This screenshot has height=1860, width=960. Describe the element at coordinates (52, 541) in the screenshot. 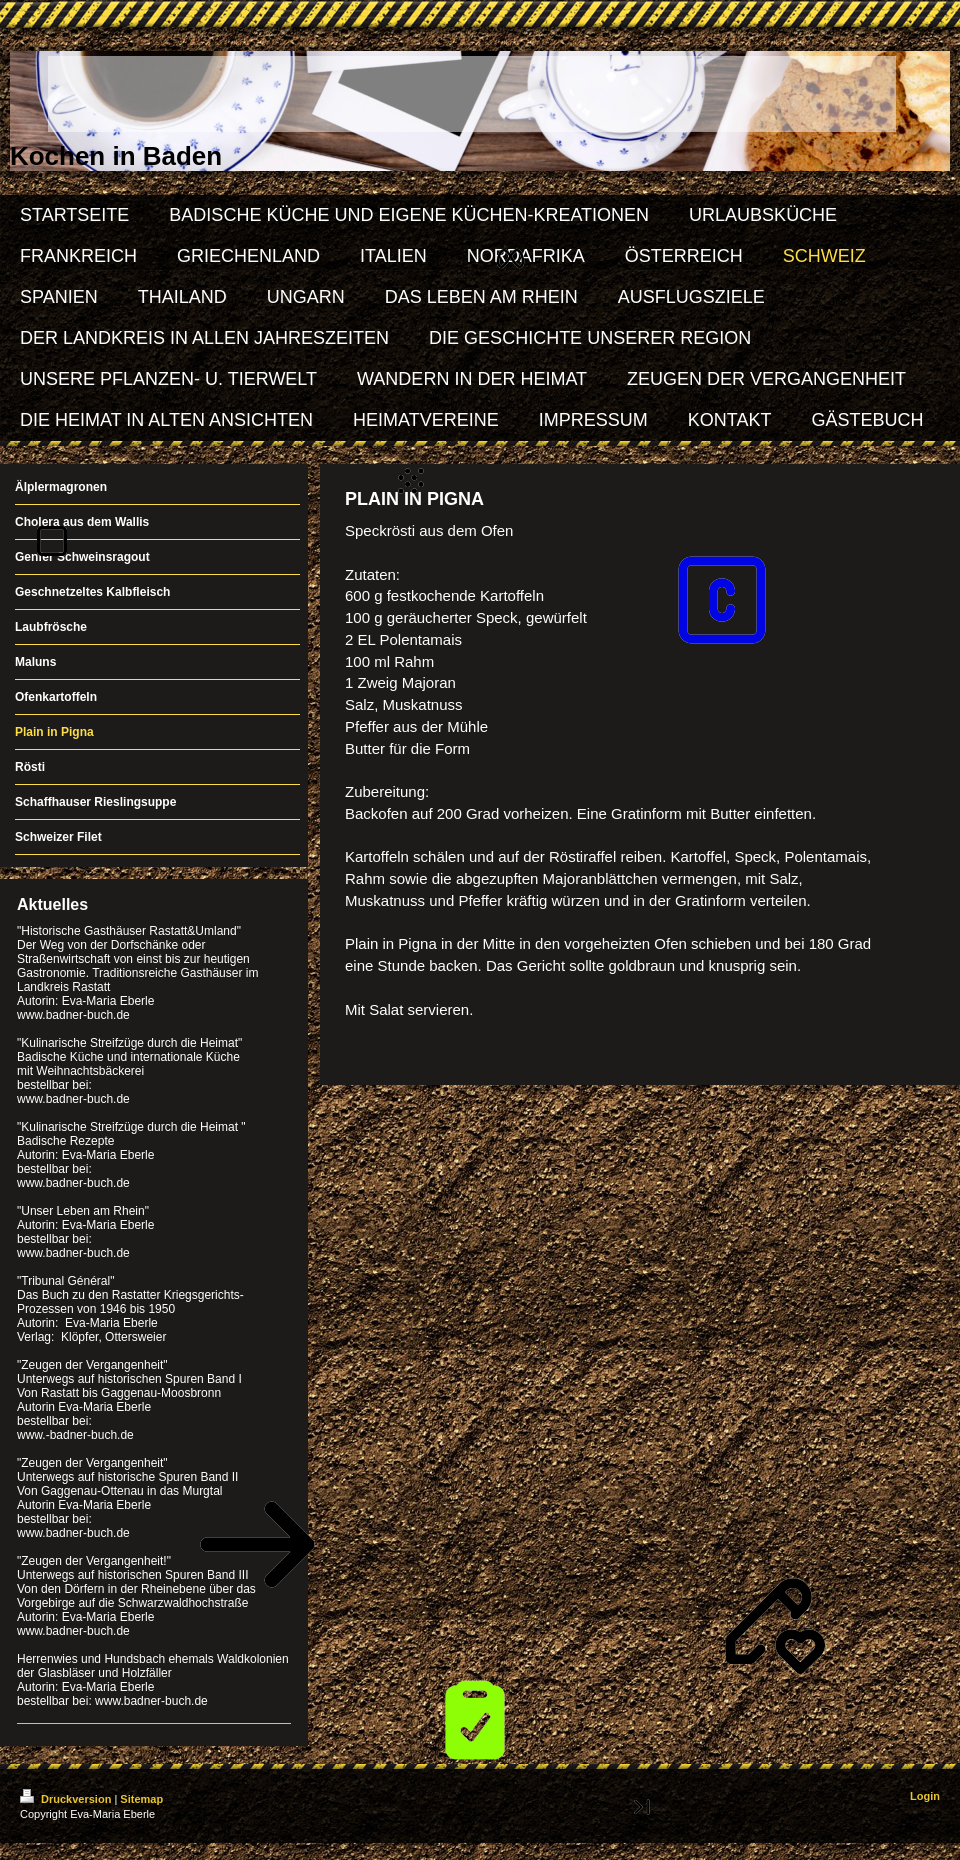

I see `stop media playback` at that location.